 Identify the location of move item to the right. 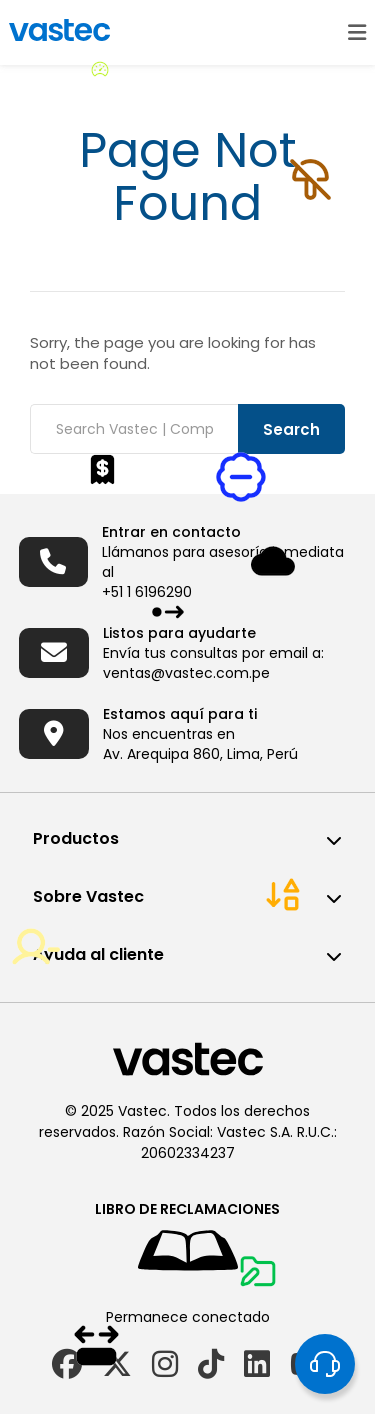
(168, 612).